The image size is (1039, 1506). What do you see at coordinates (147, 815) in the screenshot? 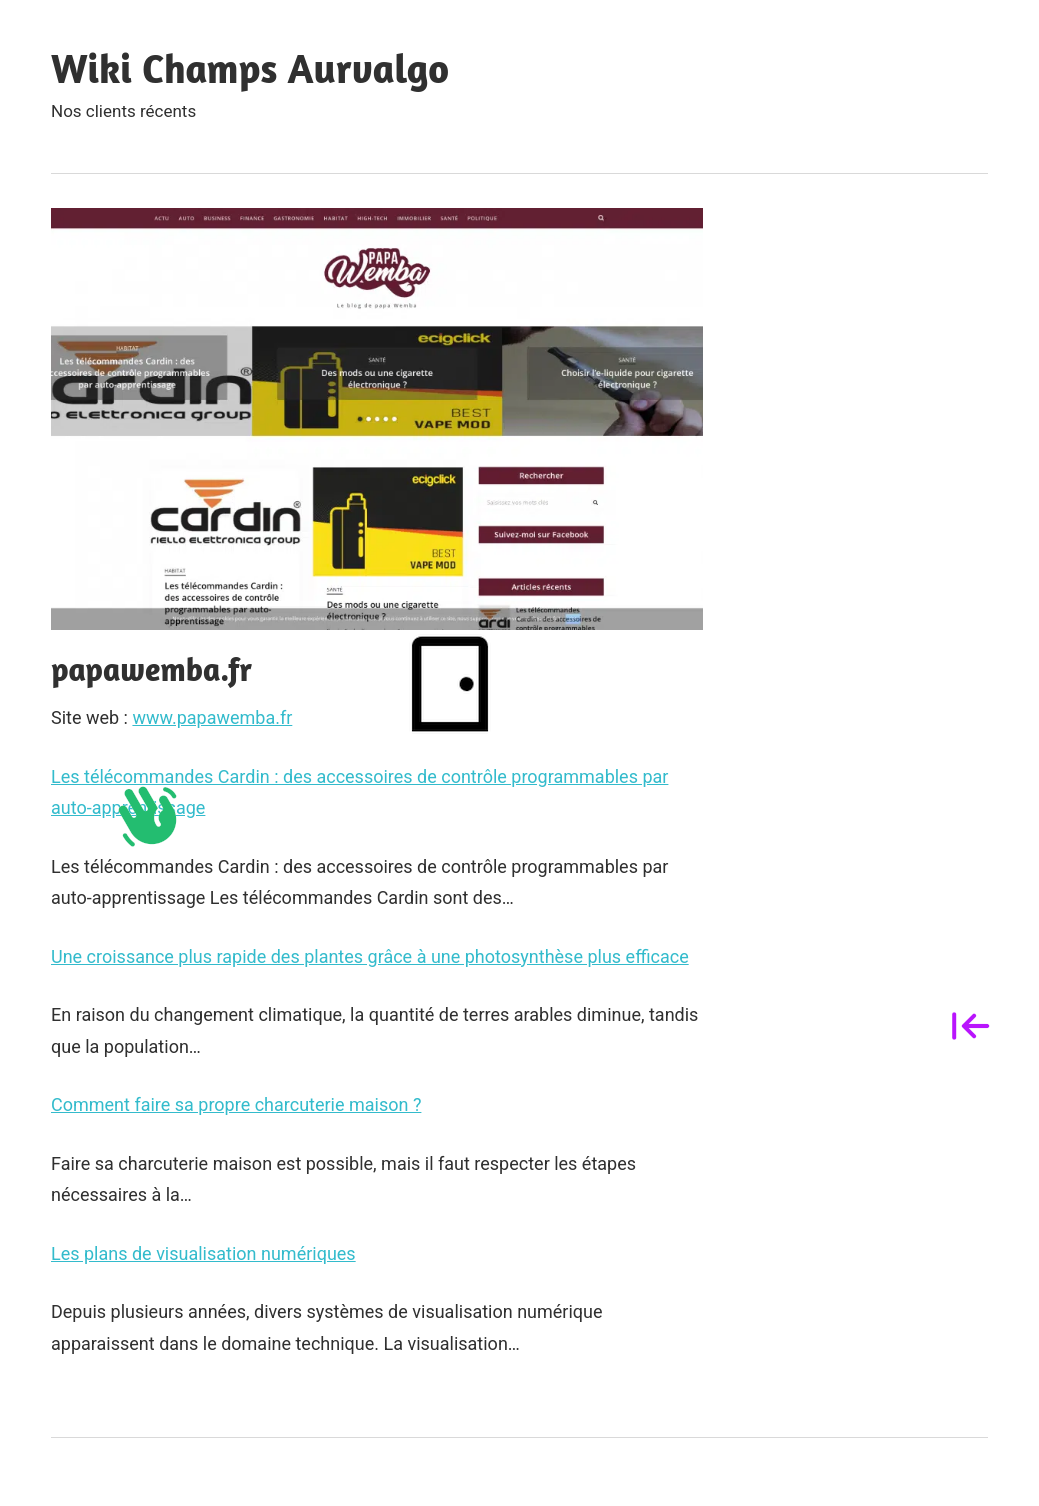
I see `greet or welcome a new user` at bounding box center [147, 815].